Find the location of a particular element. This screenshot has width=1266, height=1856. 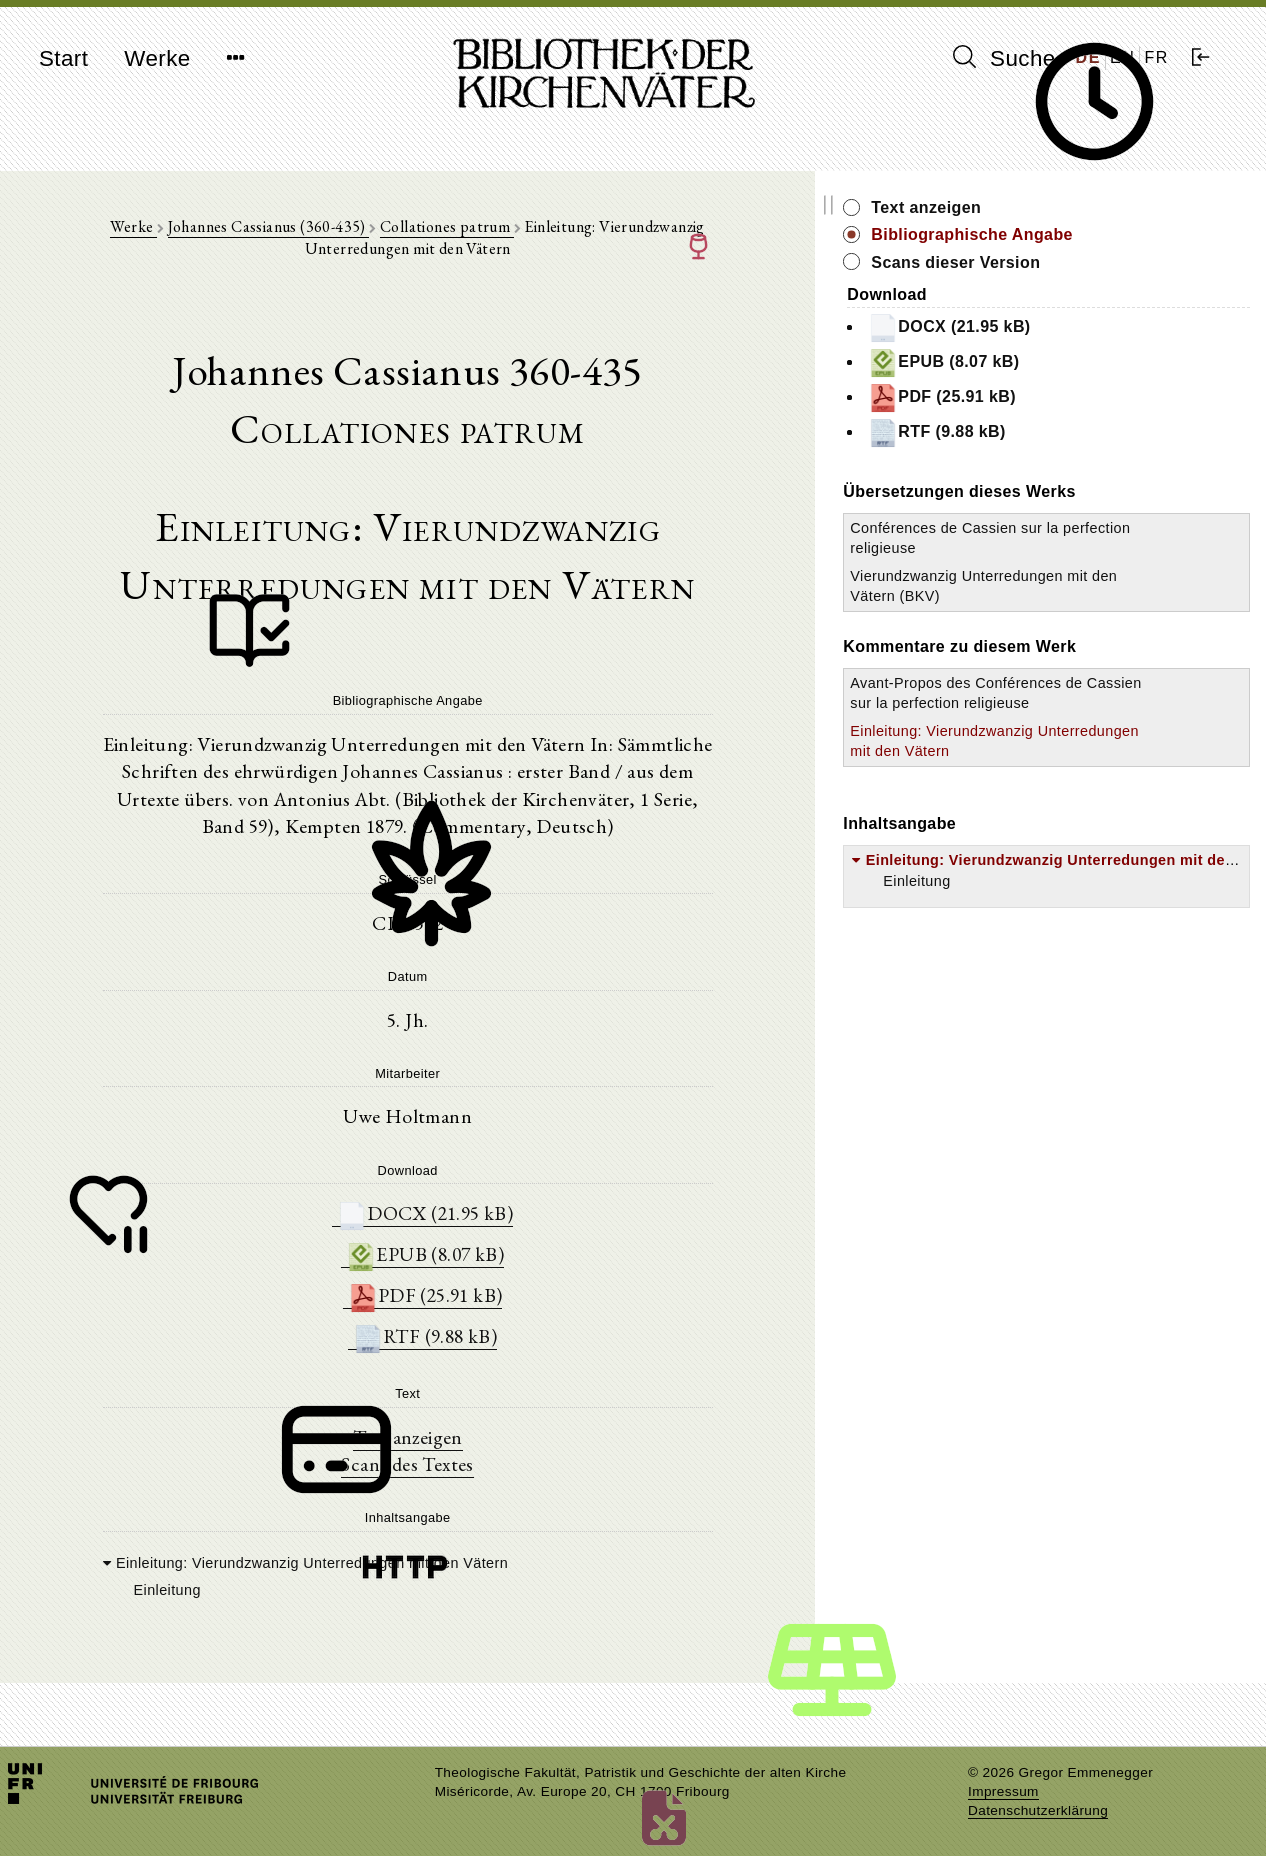

mark a book or reading item as completed is located at coordinates (249, 630).